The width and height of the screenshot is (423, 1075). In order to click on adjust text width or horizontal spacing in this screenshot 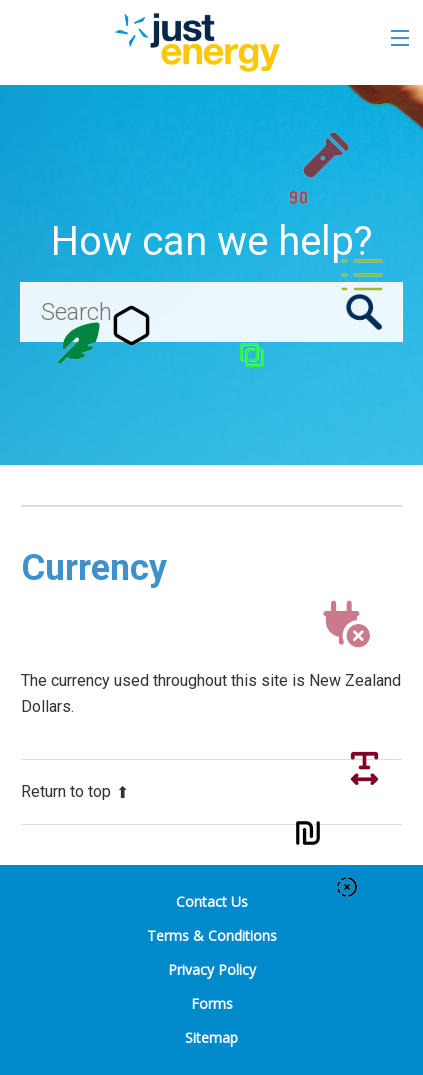, I will do `click(364, 767)`.